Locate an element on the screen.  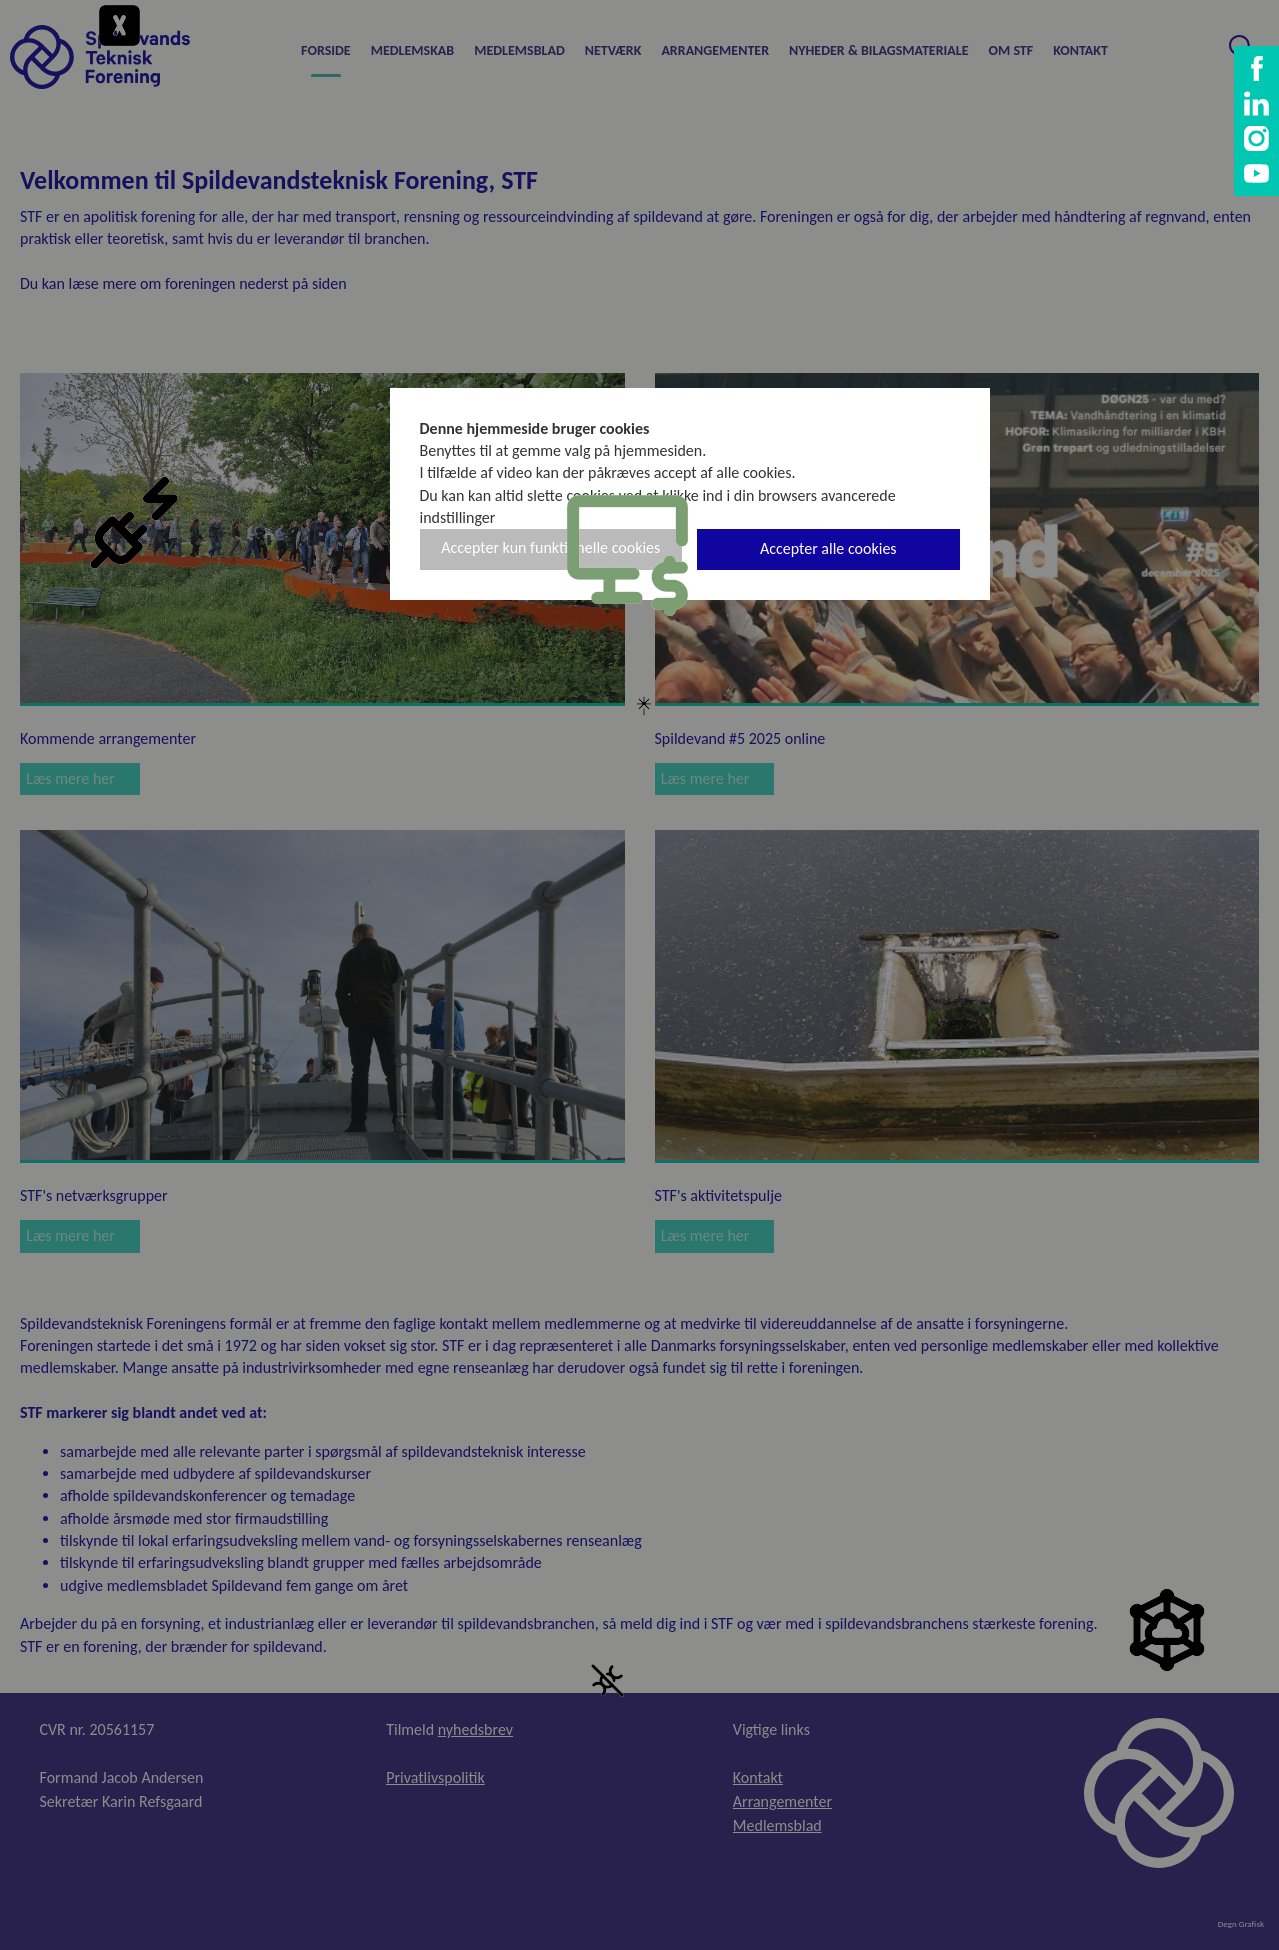
disable genetic or DNA-related features is located at coordinates (607, 1680).